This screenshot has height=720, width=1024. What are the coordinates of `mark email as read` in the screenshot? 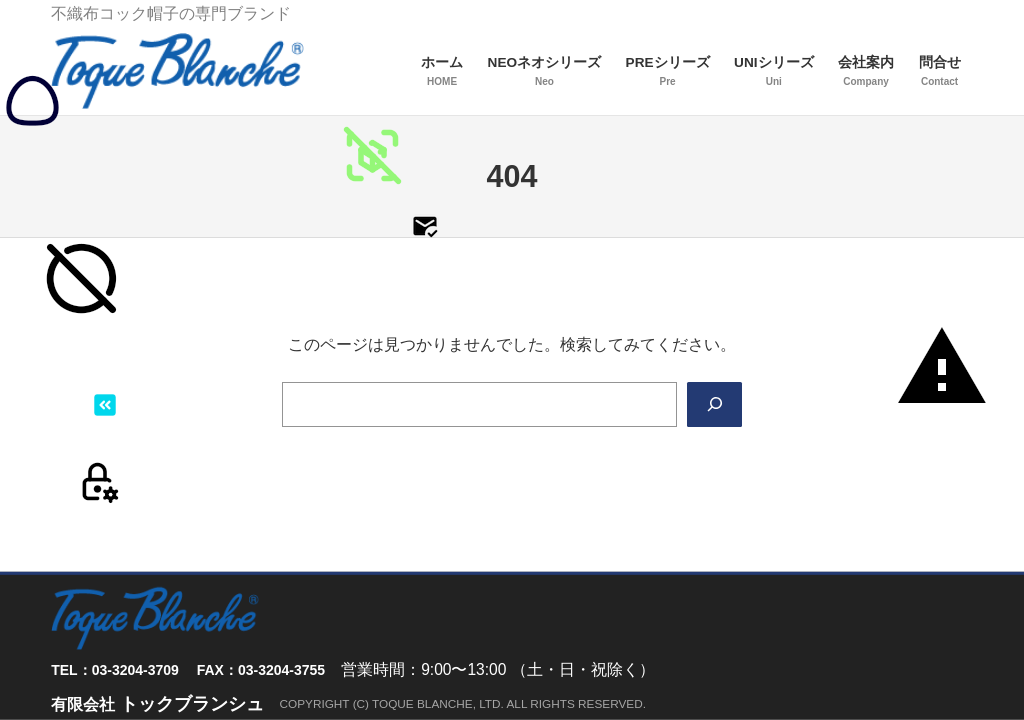 It's located at (425, 226).